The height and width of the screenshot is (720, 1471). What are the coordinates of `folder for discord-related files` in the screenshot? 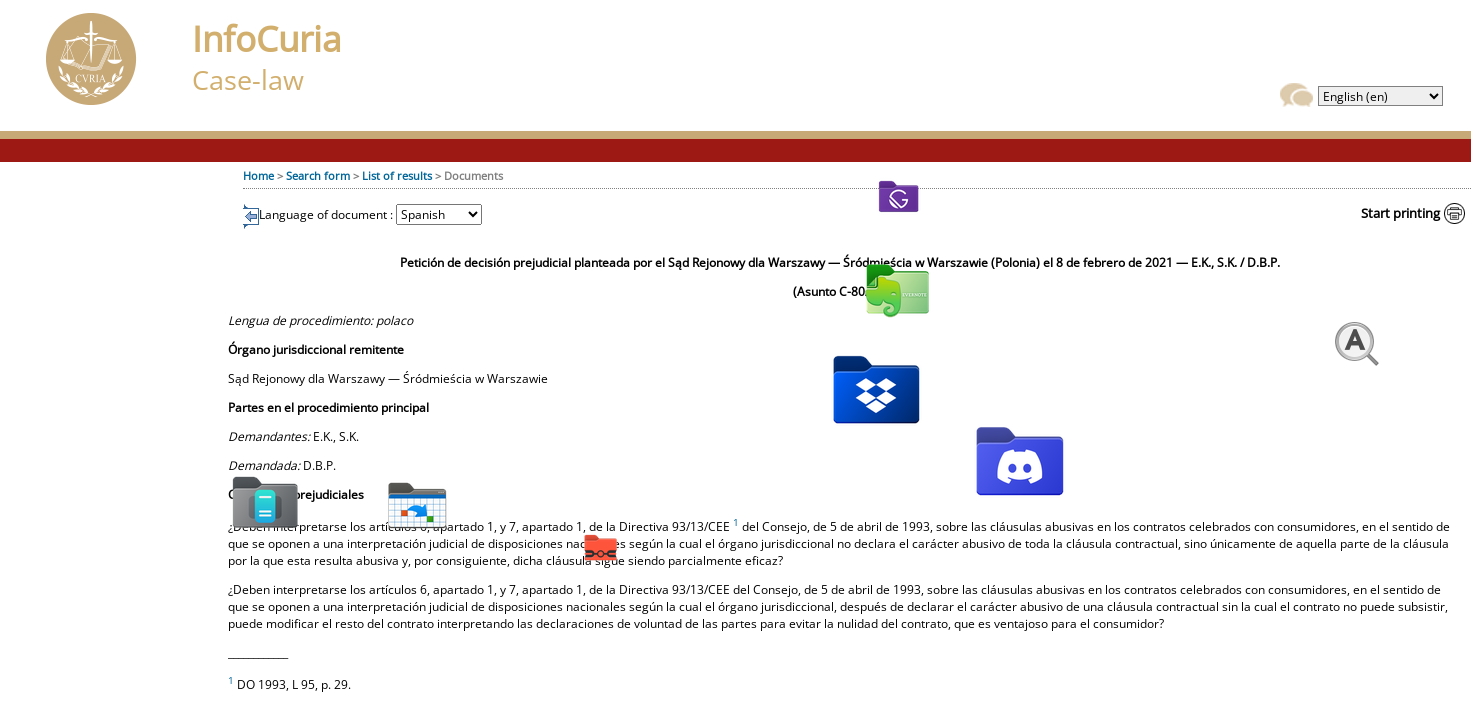 It's located at (1019, 463).